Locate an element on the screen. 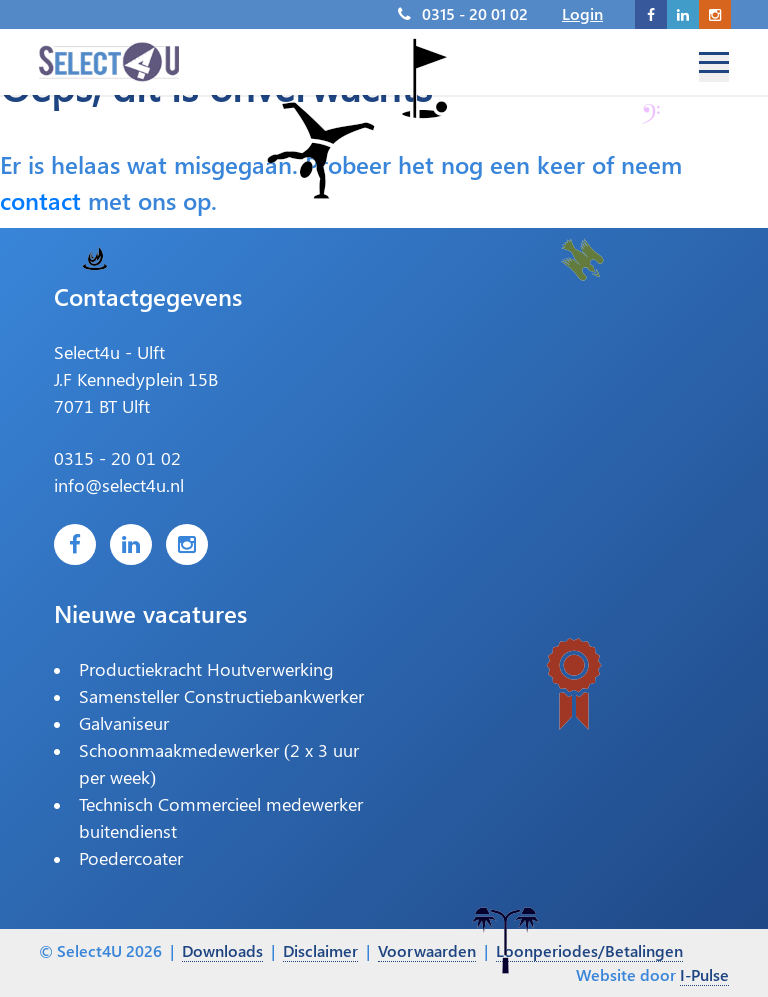 The image size is (768, 997). indicates bass clef or low-range musical notation is located at coordinates (651, 114).